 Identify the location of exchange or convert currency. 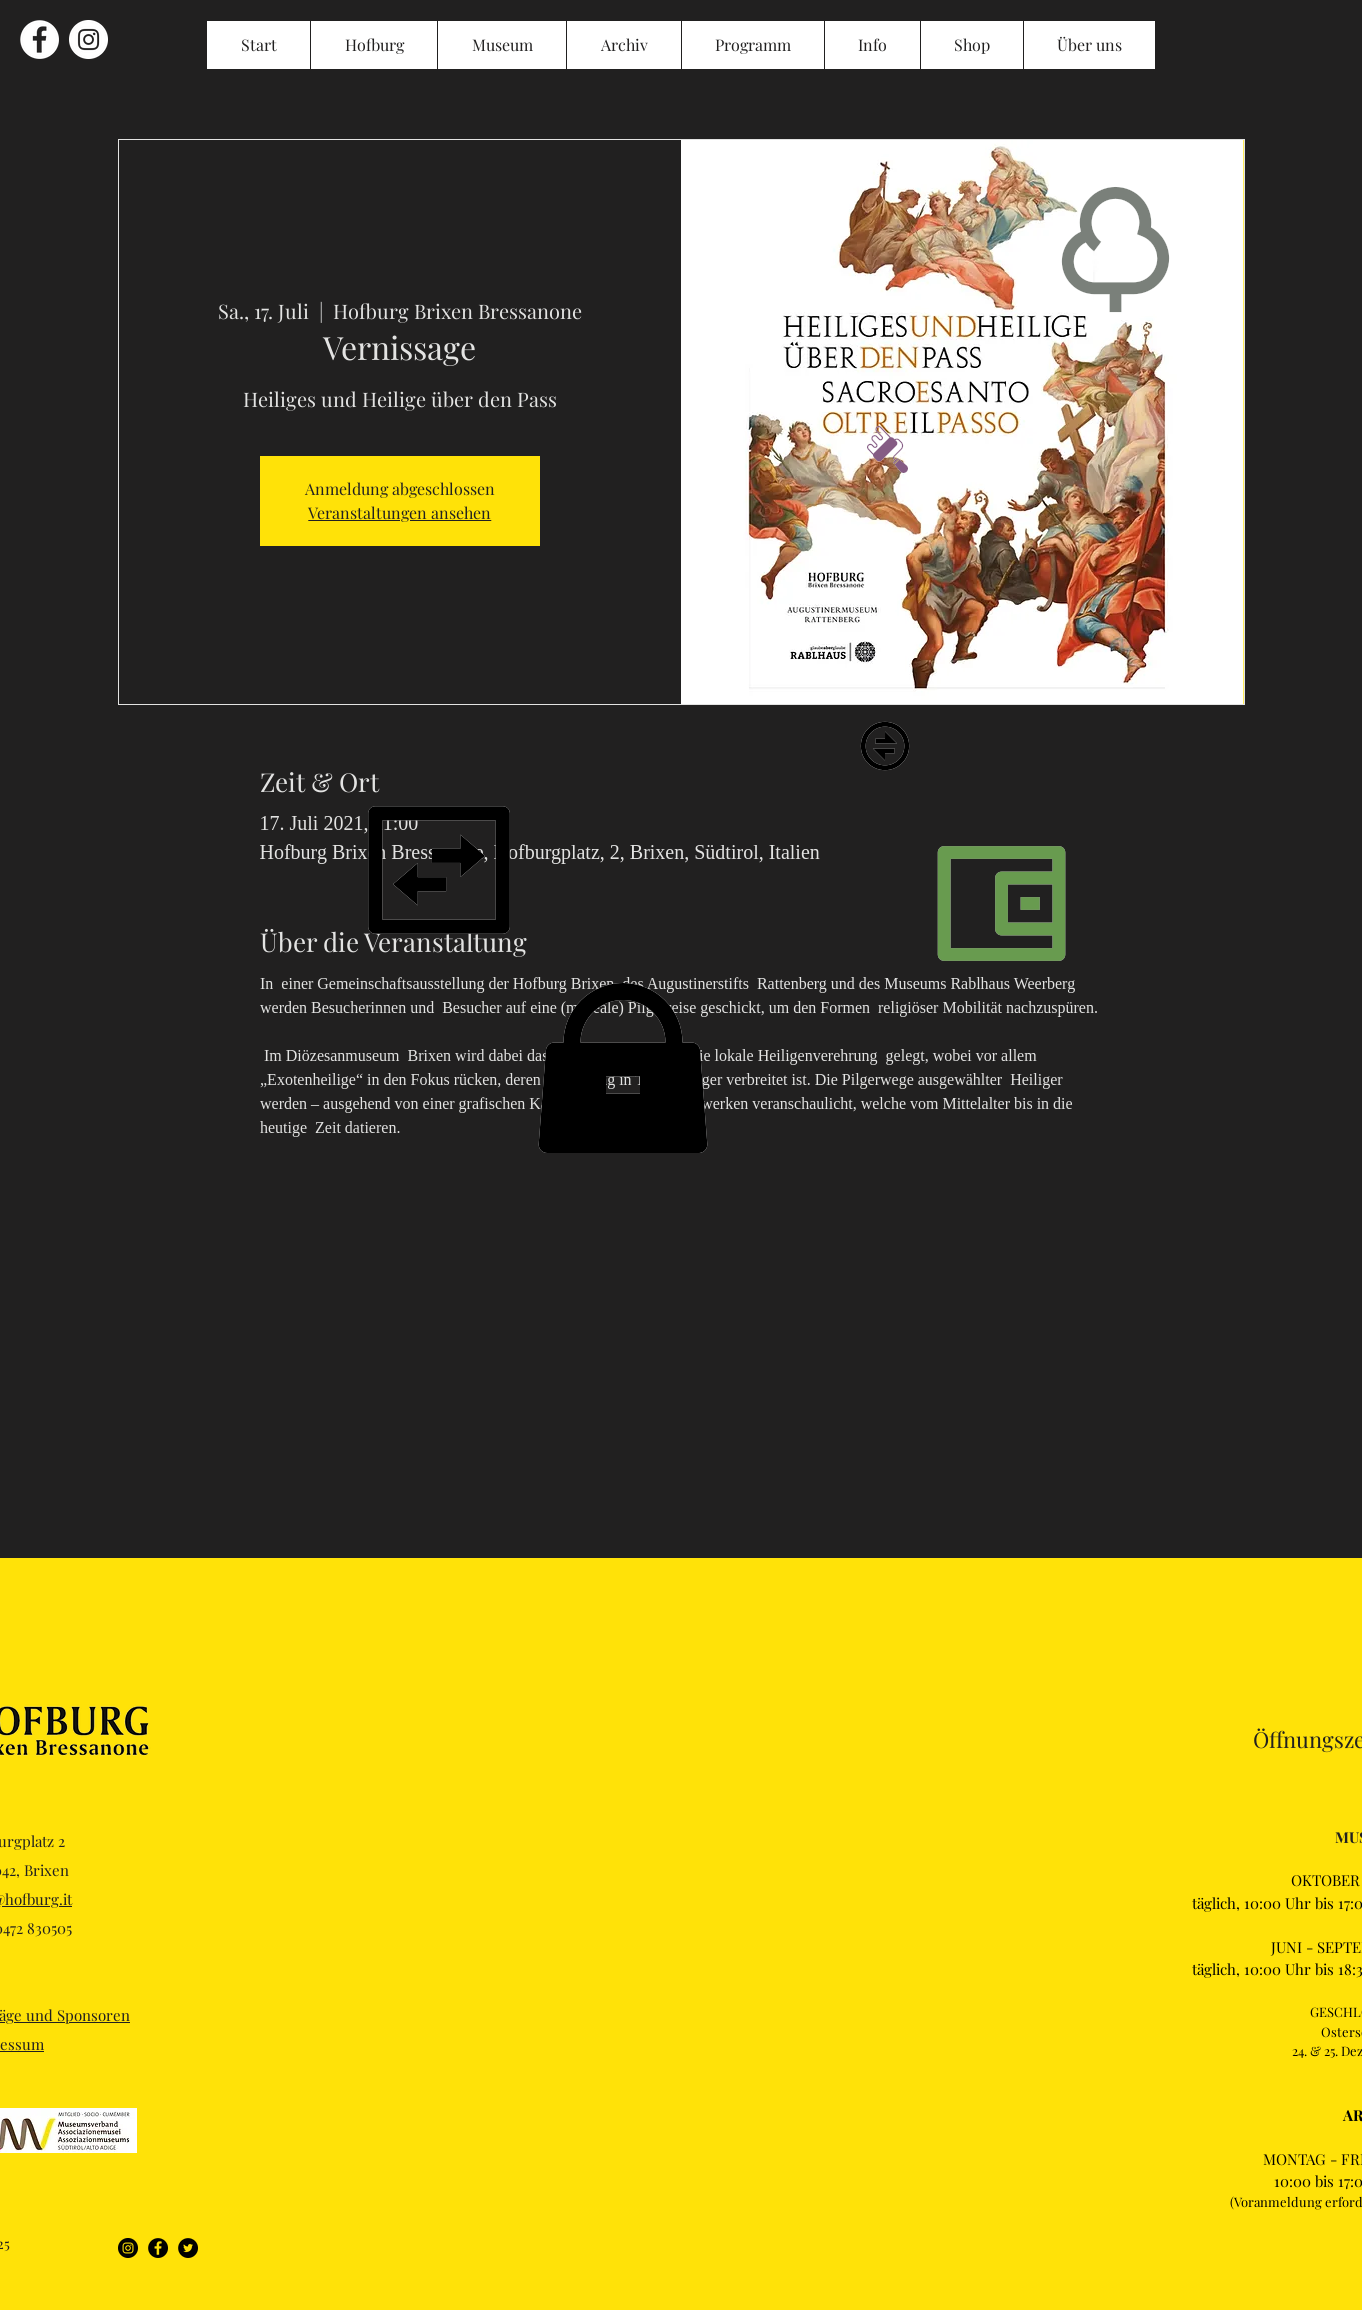
(885, 746).